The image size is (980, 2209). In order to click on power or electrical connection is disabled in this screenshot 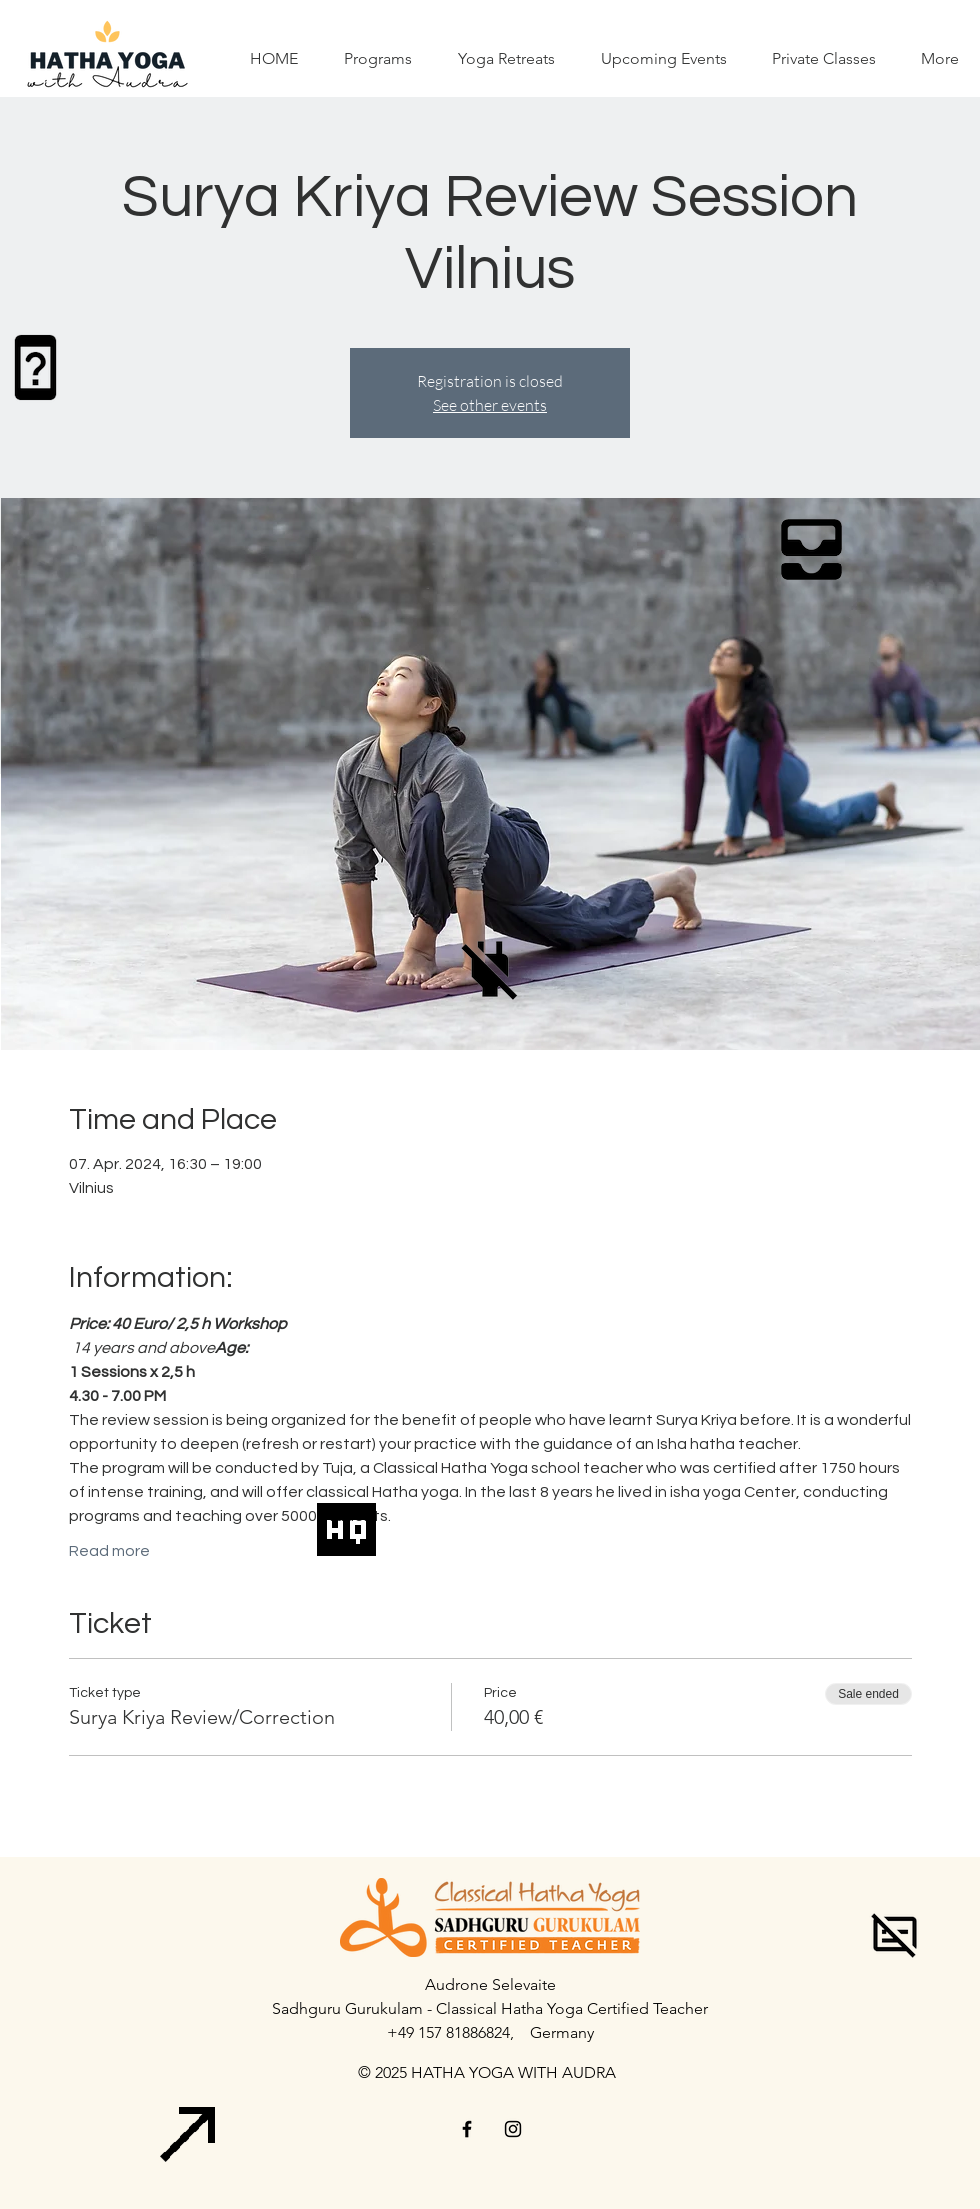, I will do `click(490, 969)`.